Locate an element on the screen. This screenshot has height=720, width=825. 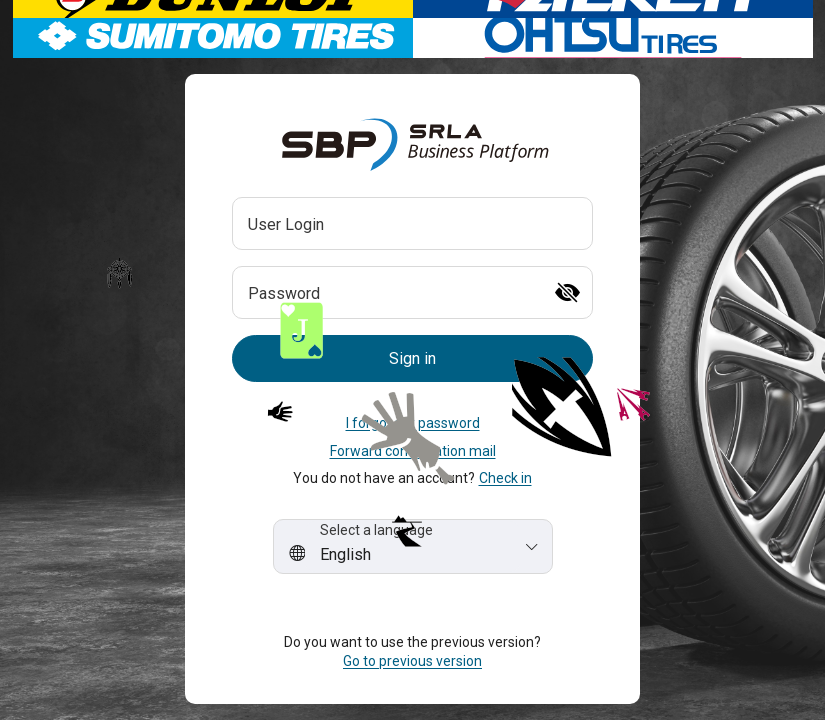
throw or launch a dagger attack is located at coordinates (562, 407).